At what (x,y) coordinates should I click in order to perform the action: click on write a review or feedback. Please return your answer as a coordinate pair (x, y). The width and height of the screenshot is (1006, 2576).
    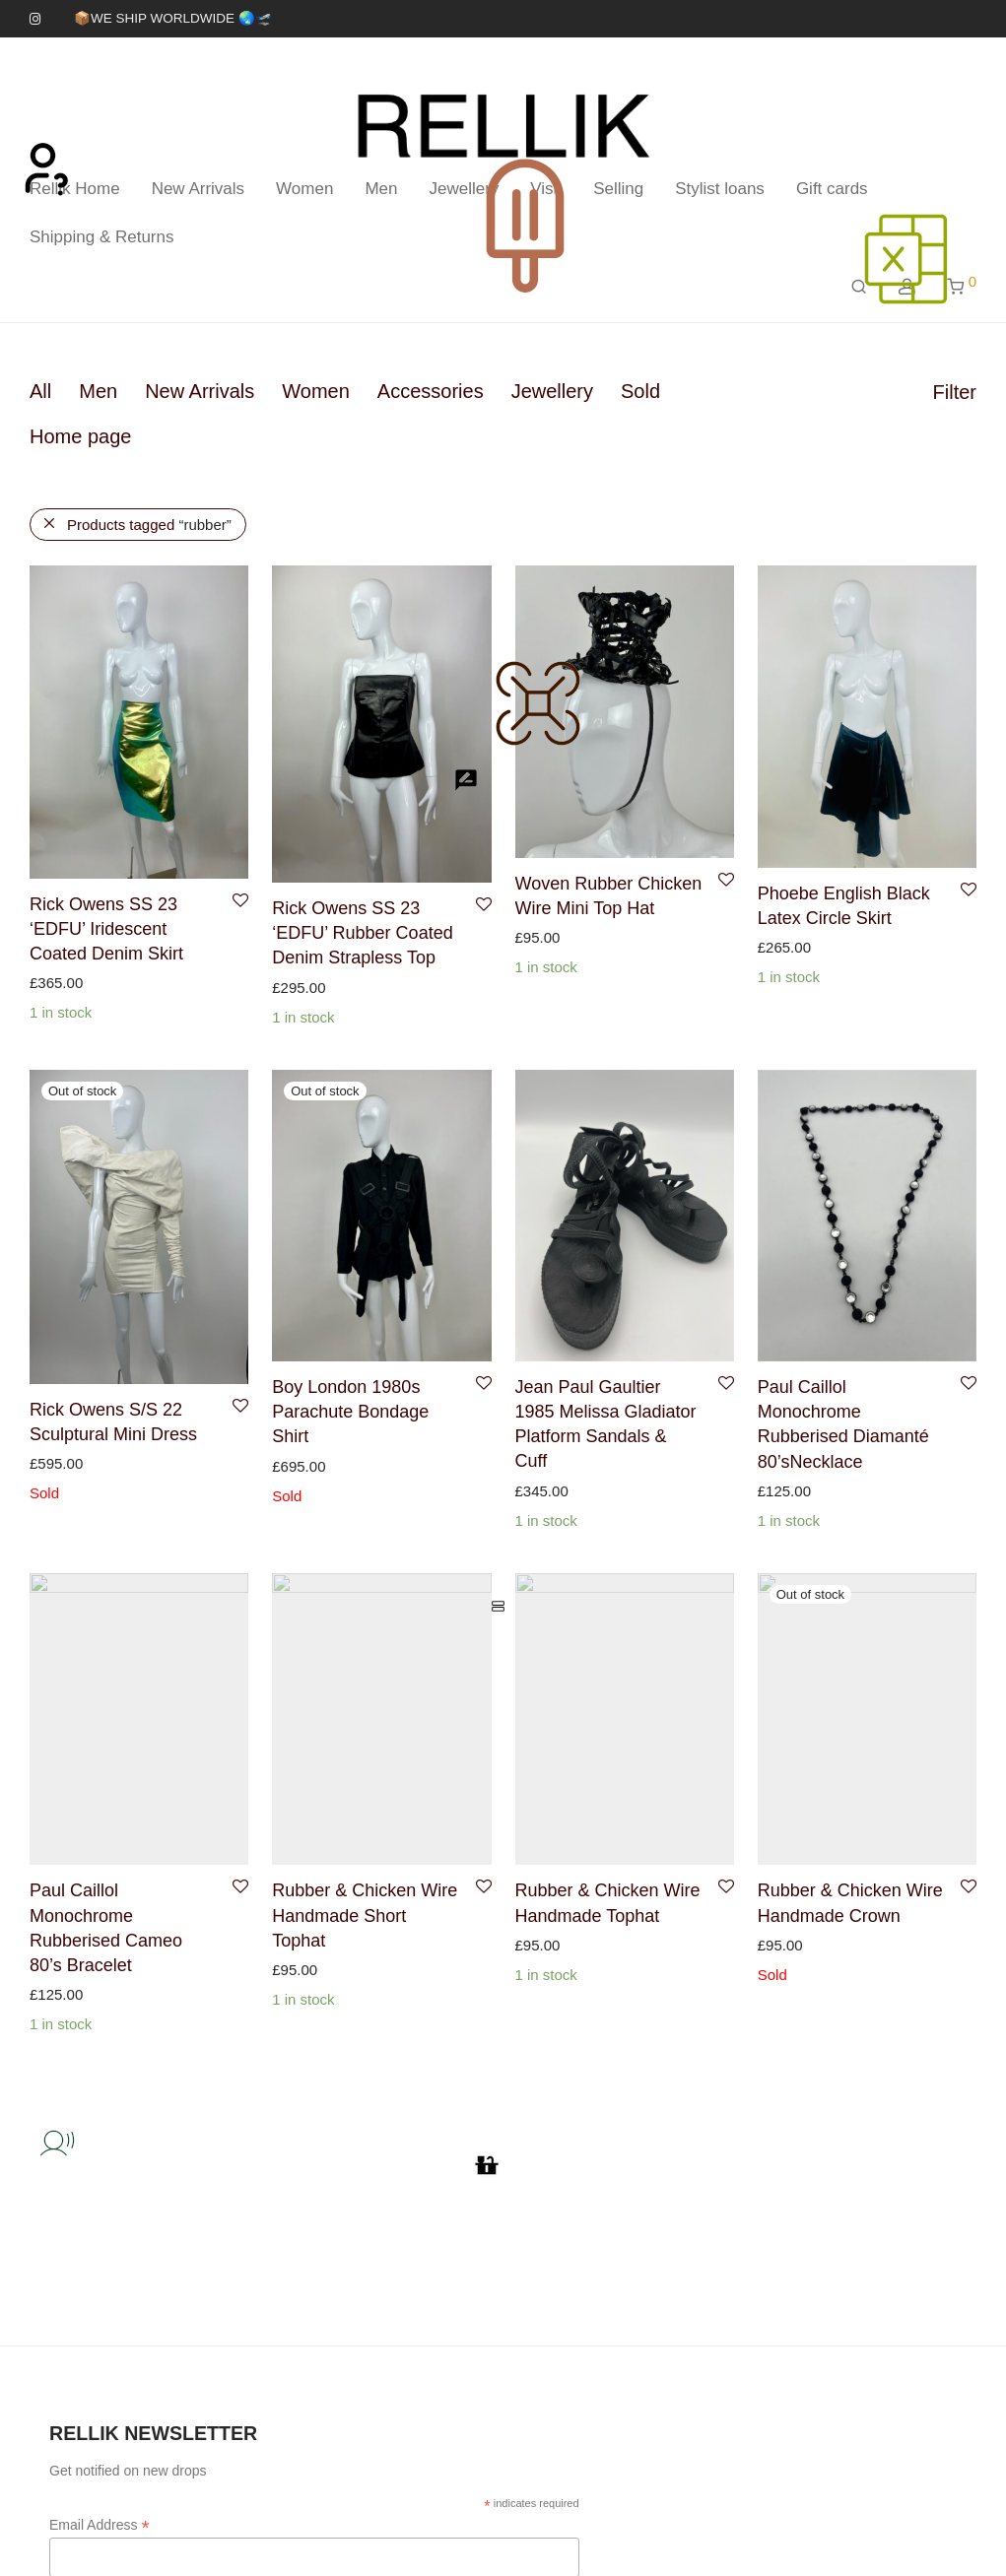
    Looking at the image, I should click on (466, 780).